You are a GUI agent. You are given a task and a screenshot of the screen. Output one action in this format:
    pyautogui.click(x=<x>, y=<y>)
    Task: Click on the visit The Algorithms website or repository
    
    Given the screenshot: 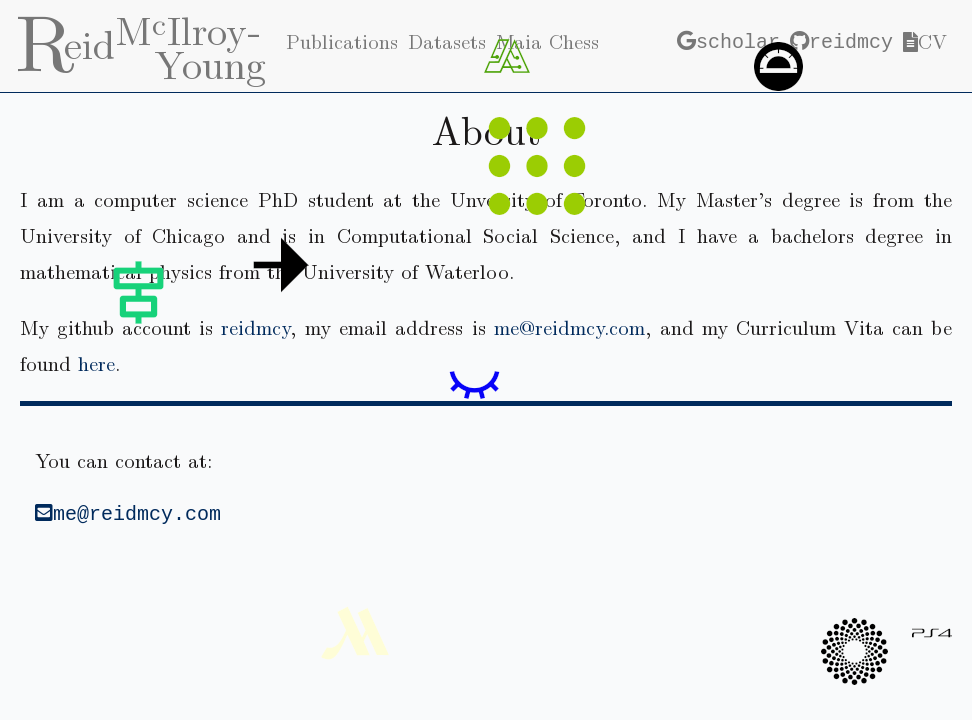 What is the action you would take?
    pyautogui.click(x=507, y=56)
    